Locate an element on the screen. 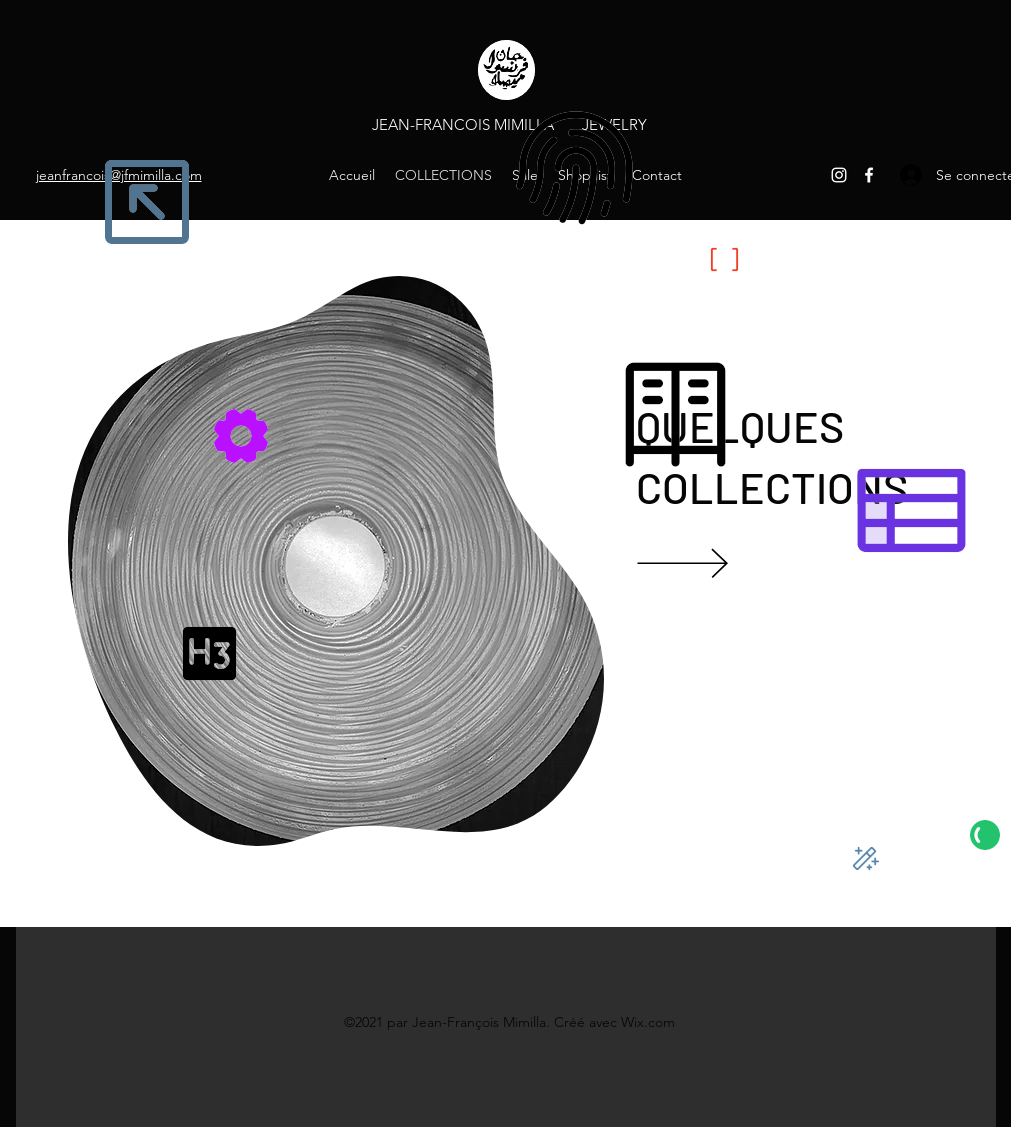 The height and width of the screenshot is (1127, 1011). apply auto-enhance or smart adjustments is located at coordinates (864, 858).